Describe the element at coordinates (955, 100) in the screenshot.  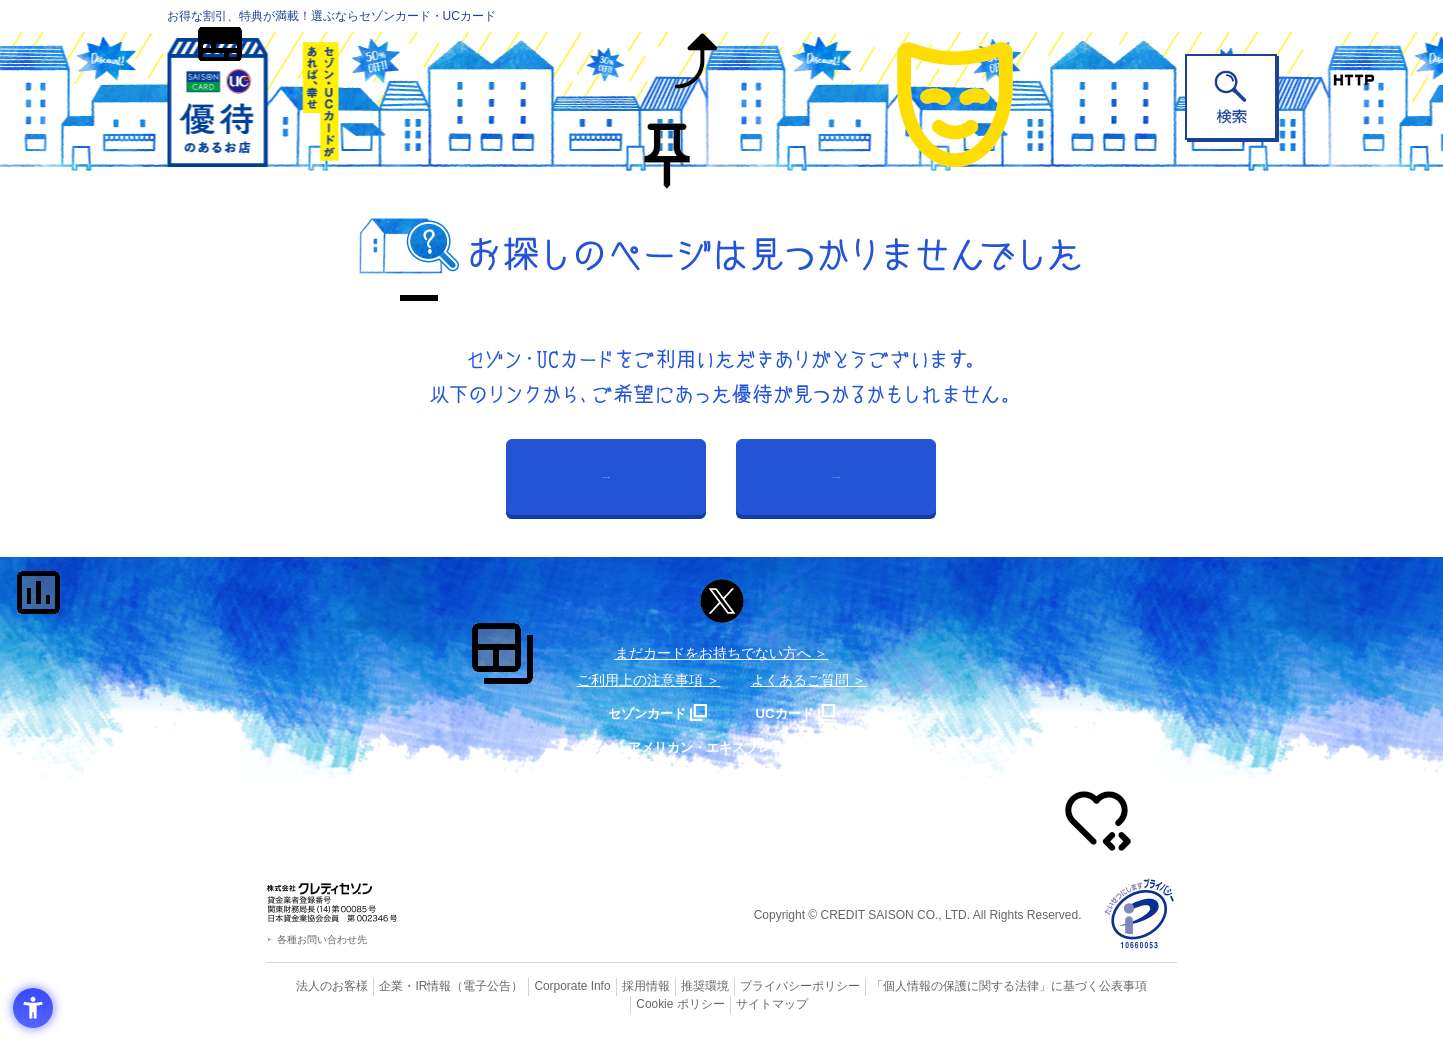
I see `access theater or entertainment content` at that location.